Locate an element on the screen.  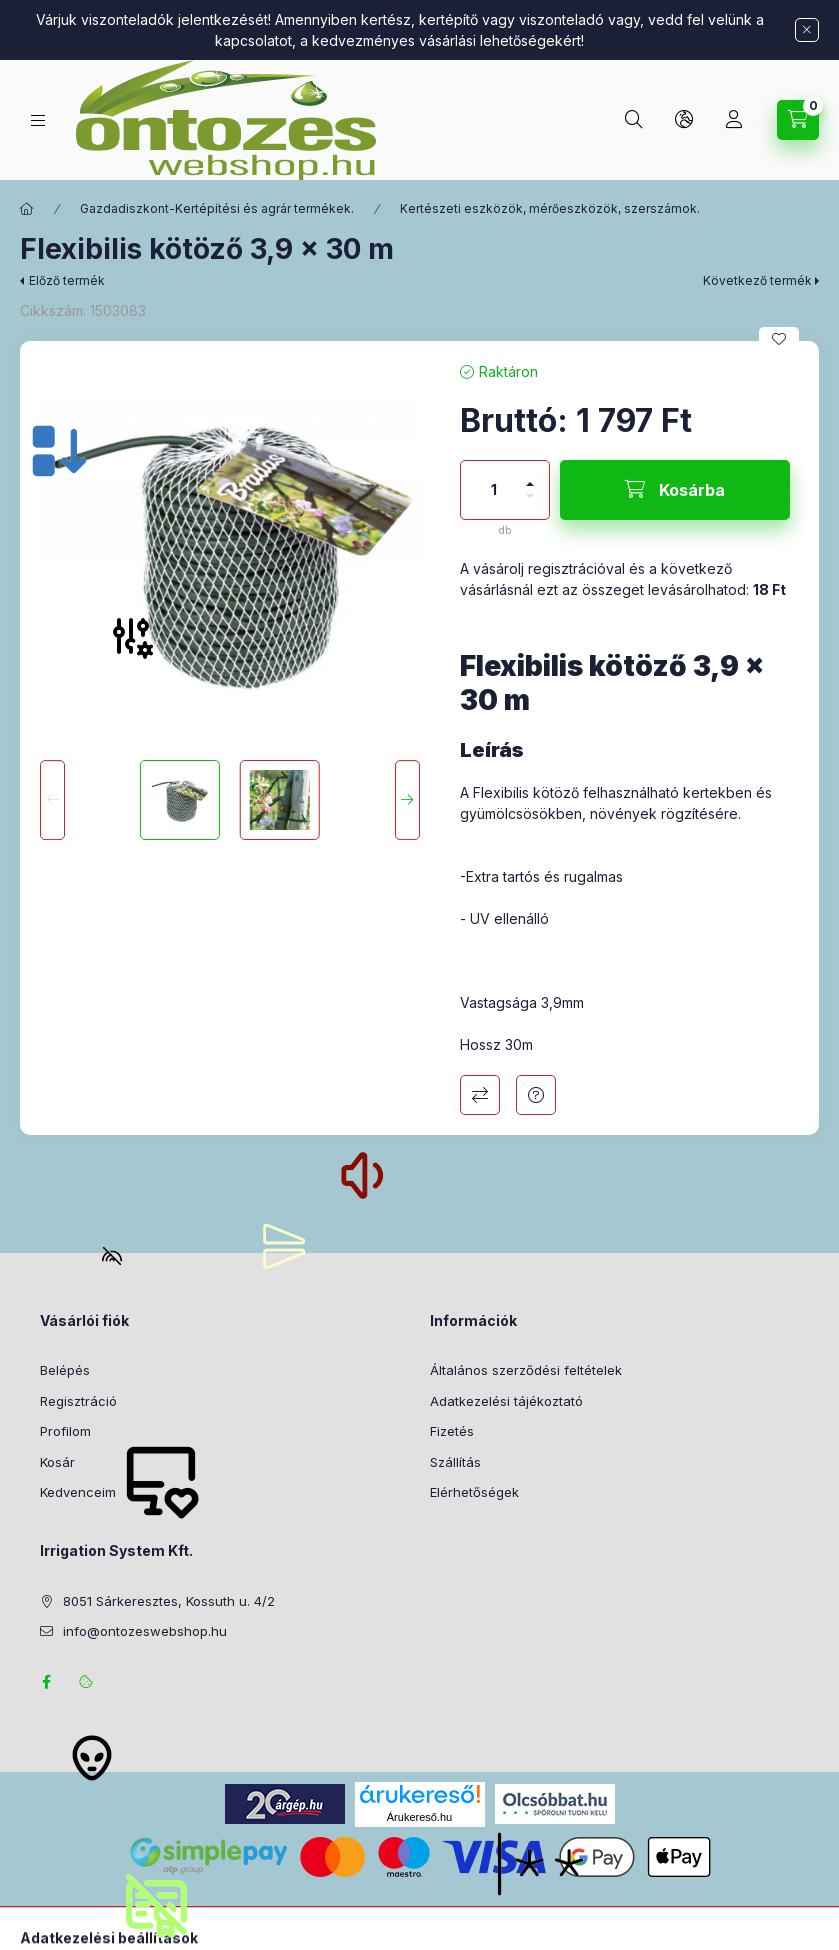
enter or view password field is located at coordinates (536, 1864).